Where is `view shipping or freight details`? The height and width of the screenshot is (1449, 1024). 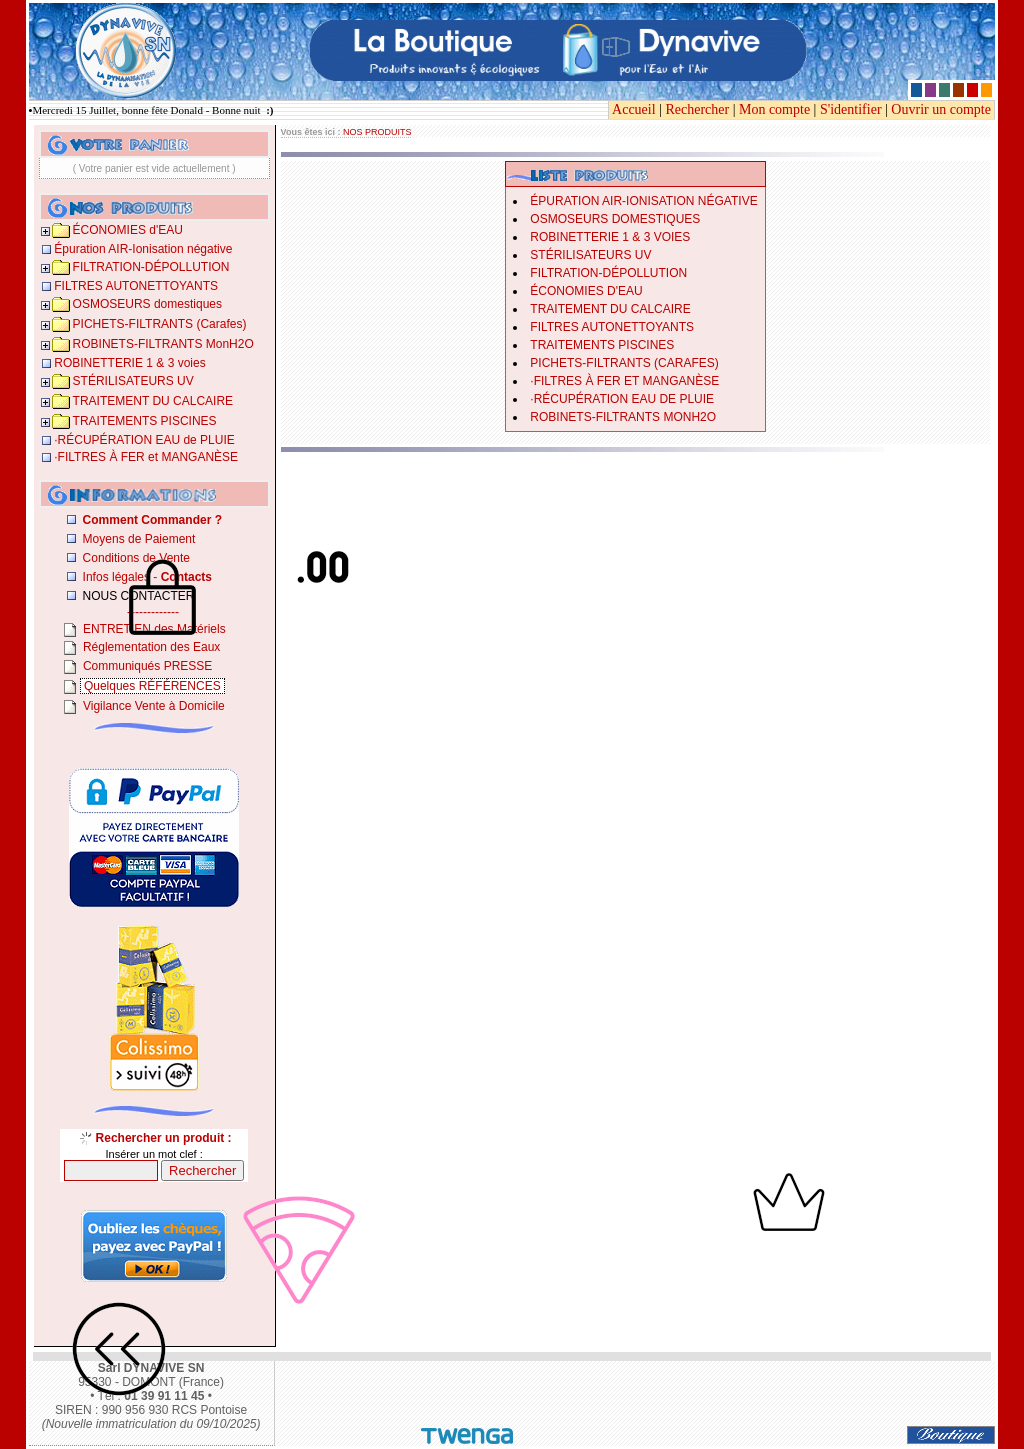 view shipping or freight details is located at coordinates (616, 47).